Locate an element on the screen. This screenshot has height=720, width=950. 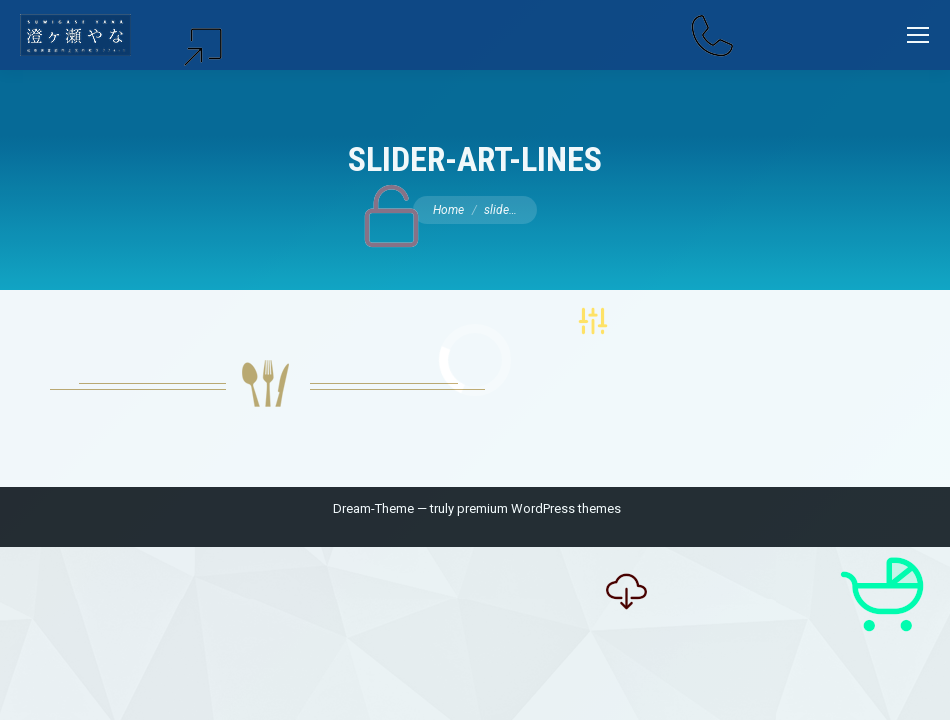
browse baby or parenting products is located at coordinates (883, 591).